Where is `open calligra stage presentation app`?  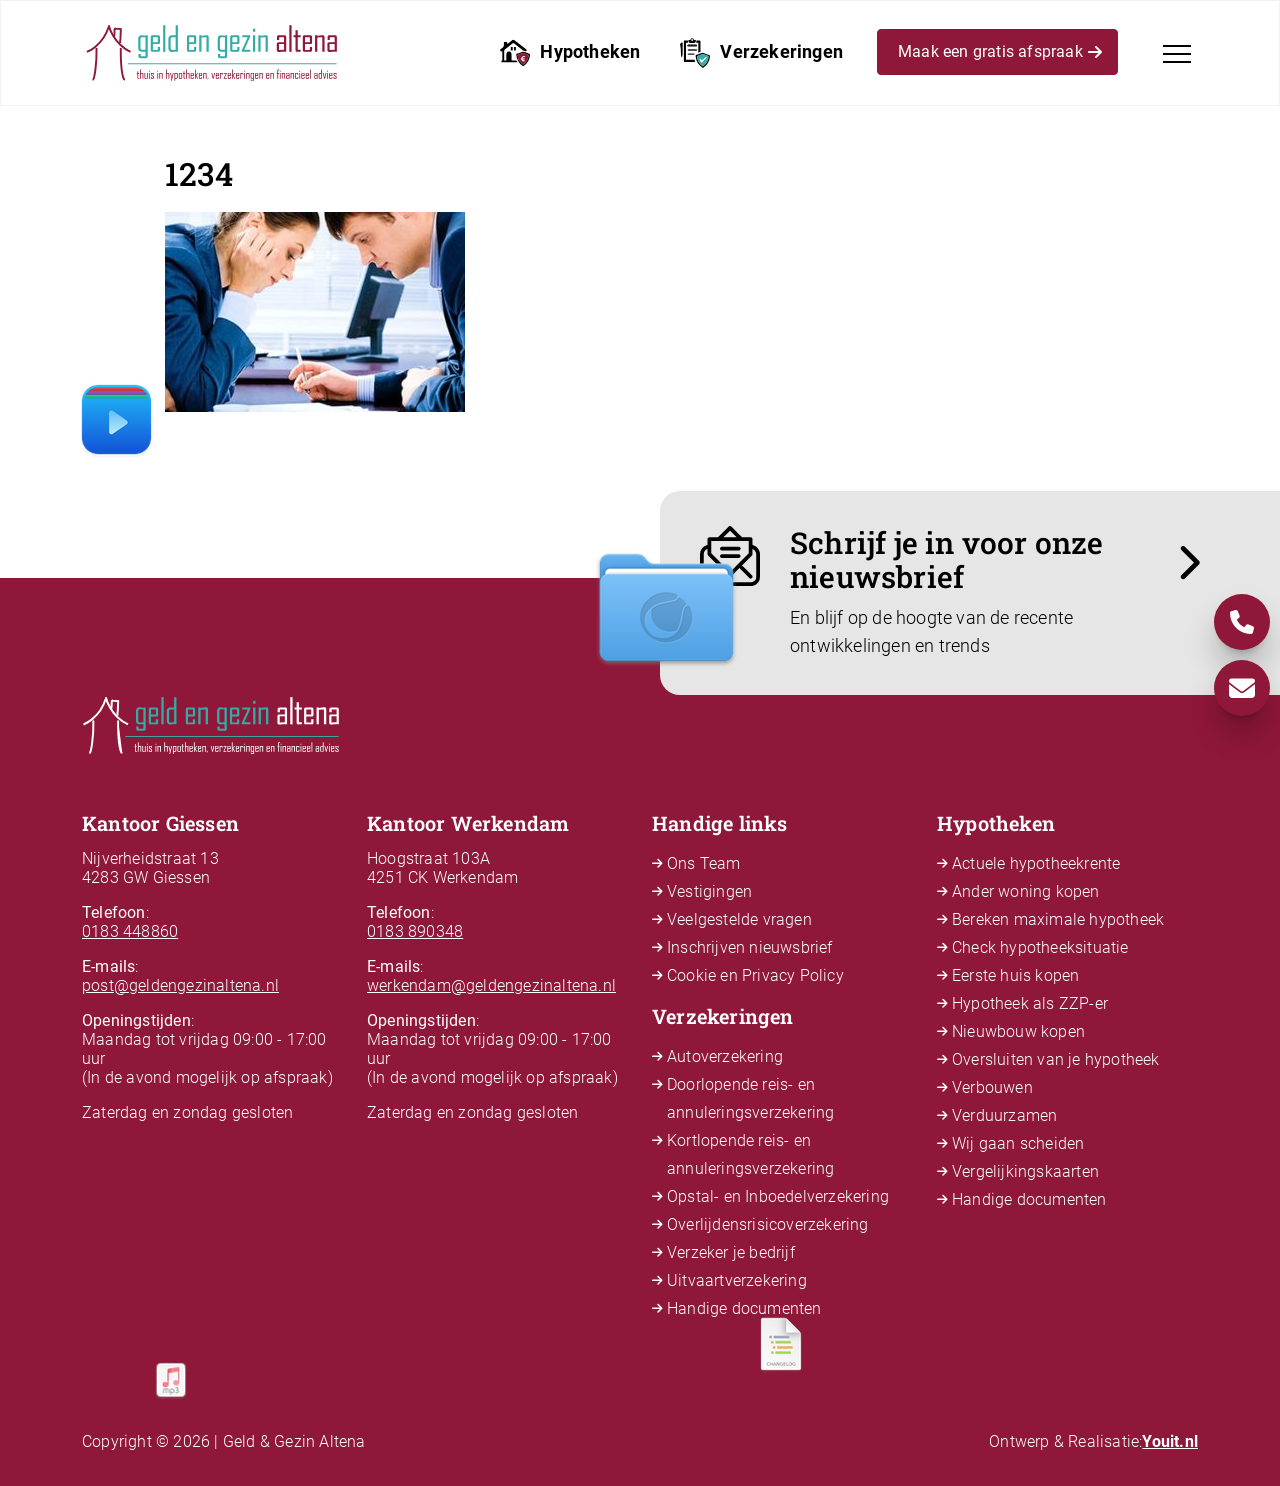 open calligra stage presentation app is located at coordinates (116, 419).